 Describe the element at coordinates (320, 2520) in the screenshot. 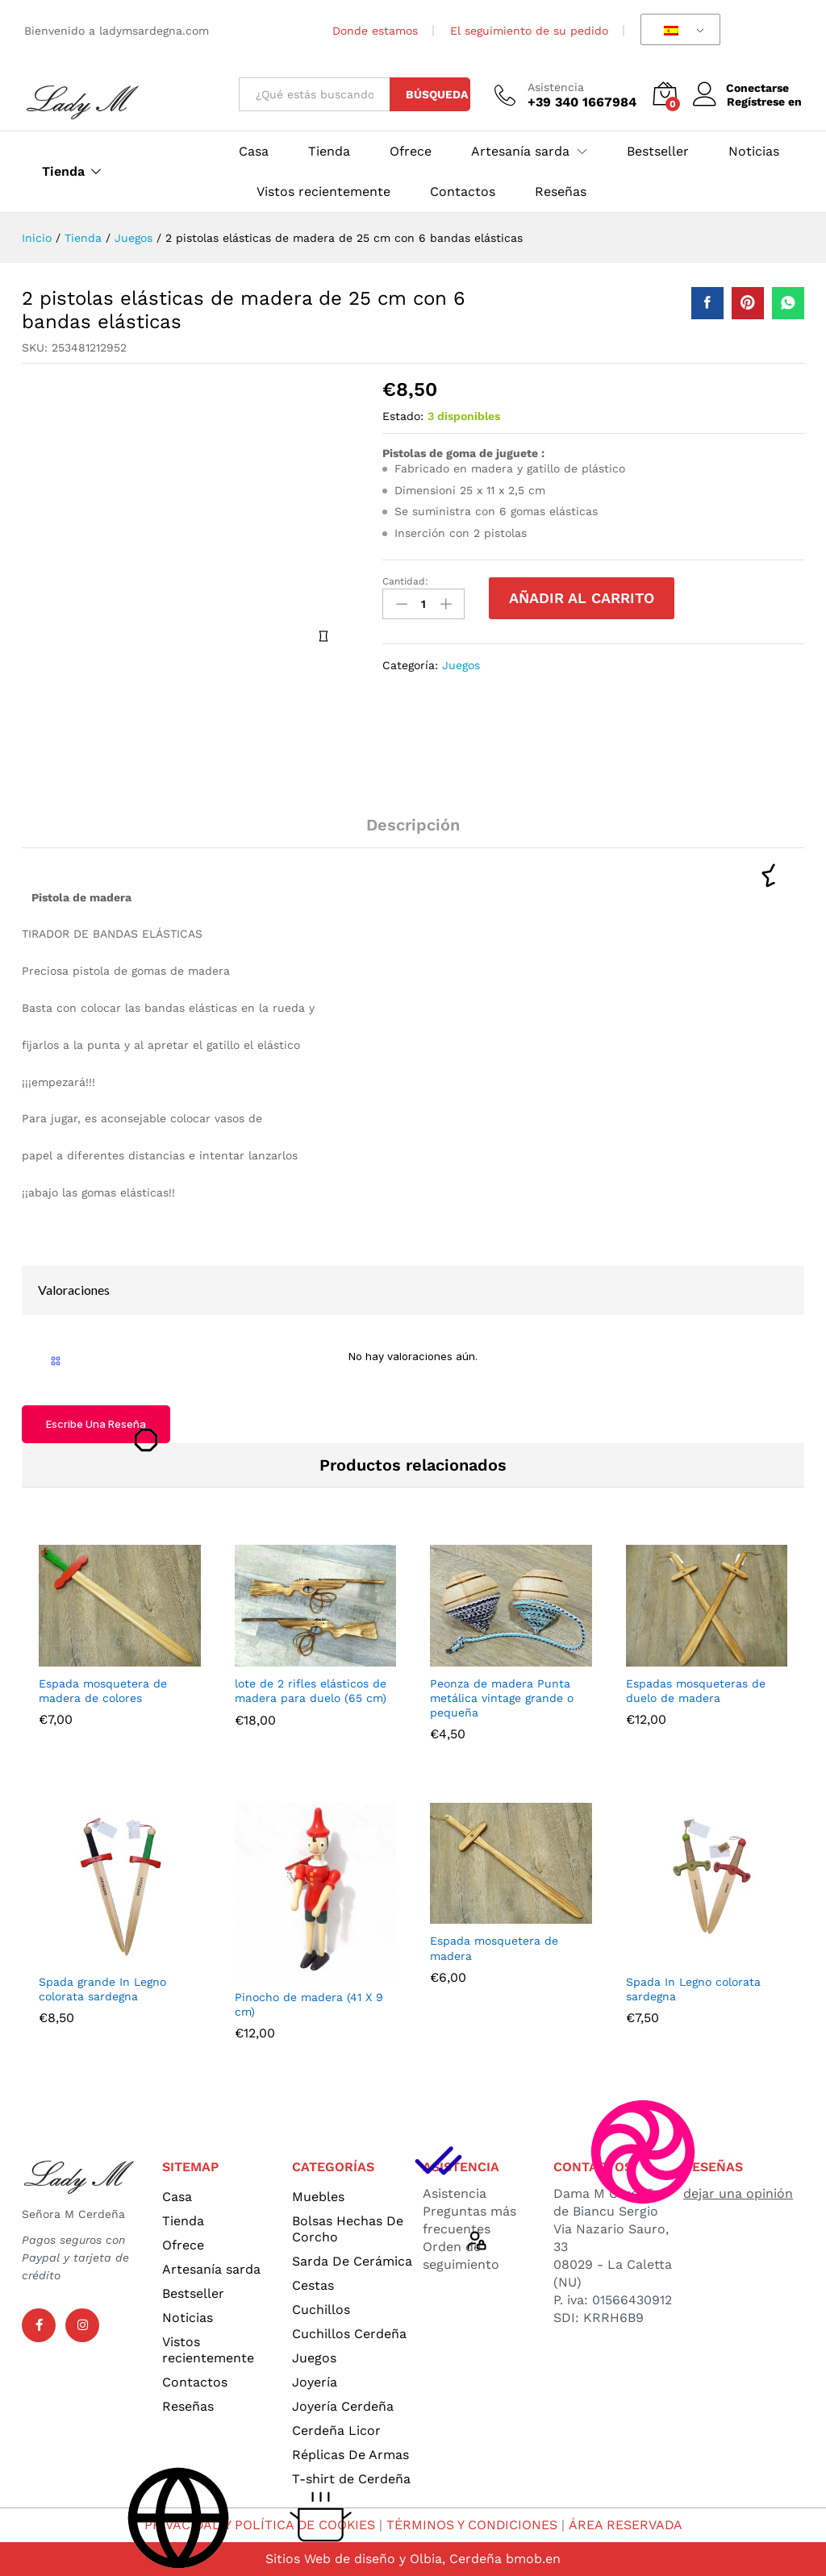

I see `access recipes or cooking features` at that location.